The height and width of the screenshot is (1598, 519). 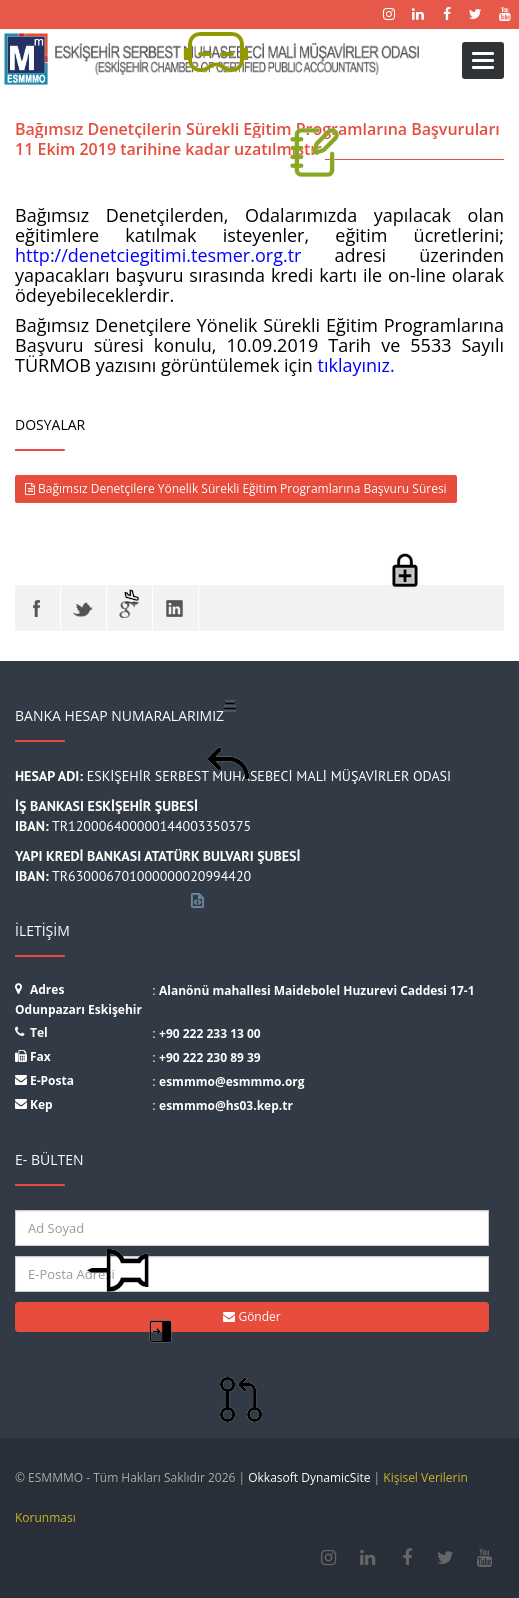 I want to click on edit notes or journal entries, so click(x=314, y=152).